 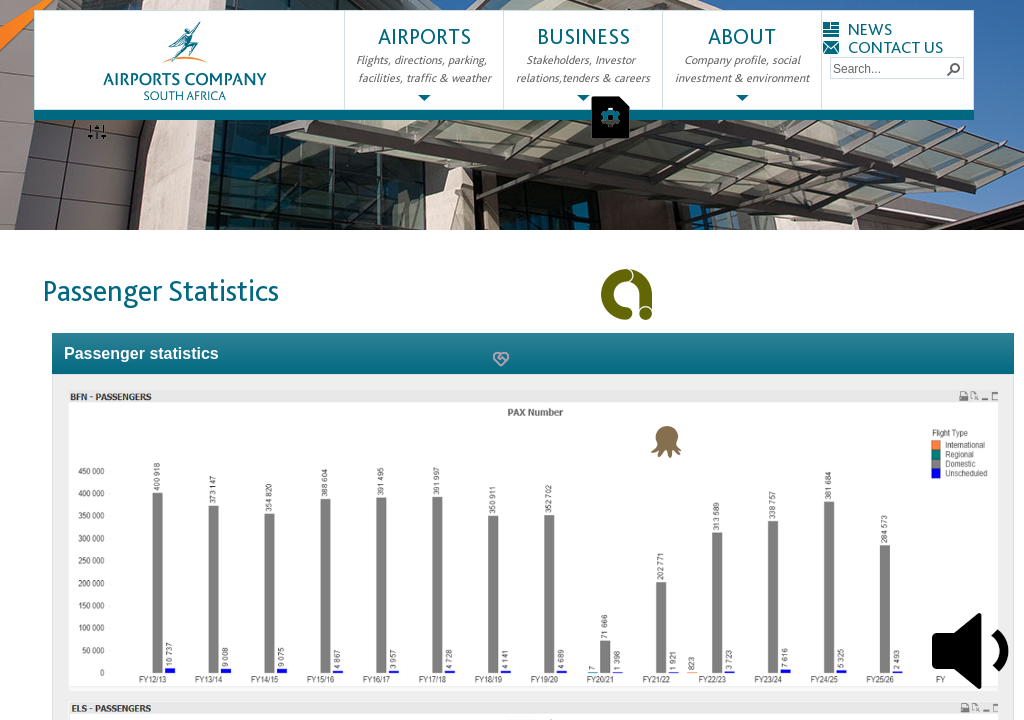 What do you see at coordinates (97, 132) in the screenshot?
I see `access audio equalizer settings` at bounding box center [97, 132].